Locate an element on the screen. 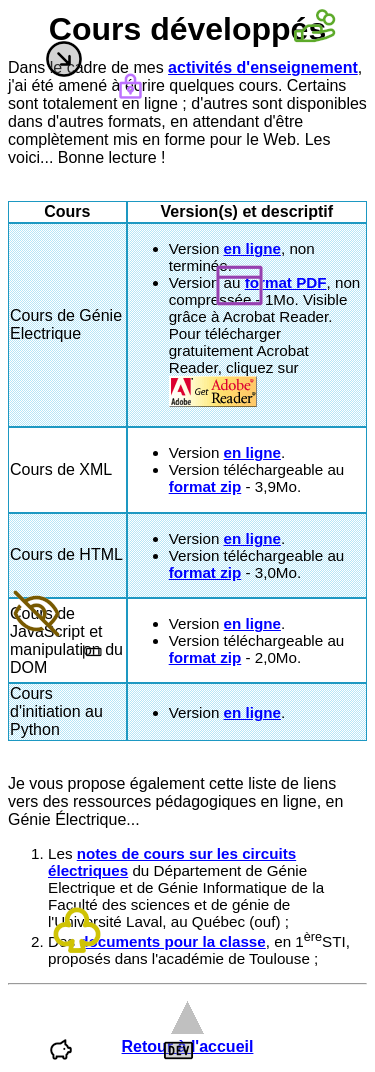  make a payment or donation is located at coordinates (316, 27).